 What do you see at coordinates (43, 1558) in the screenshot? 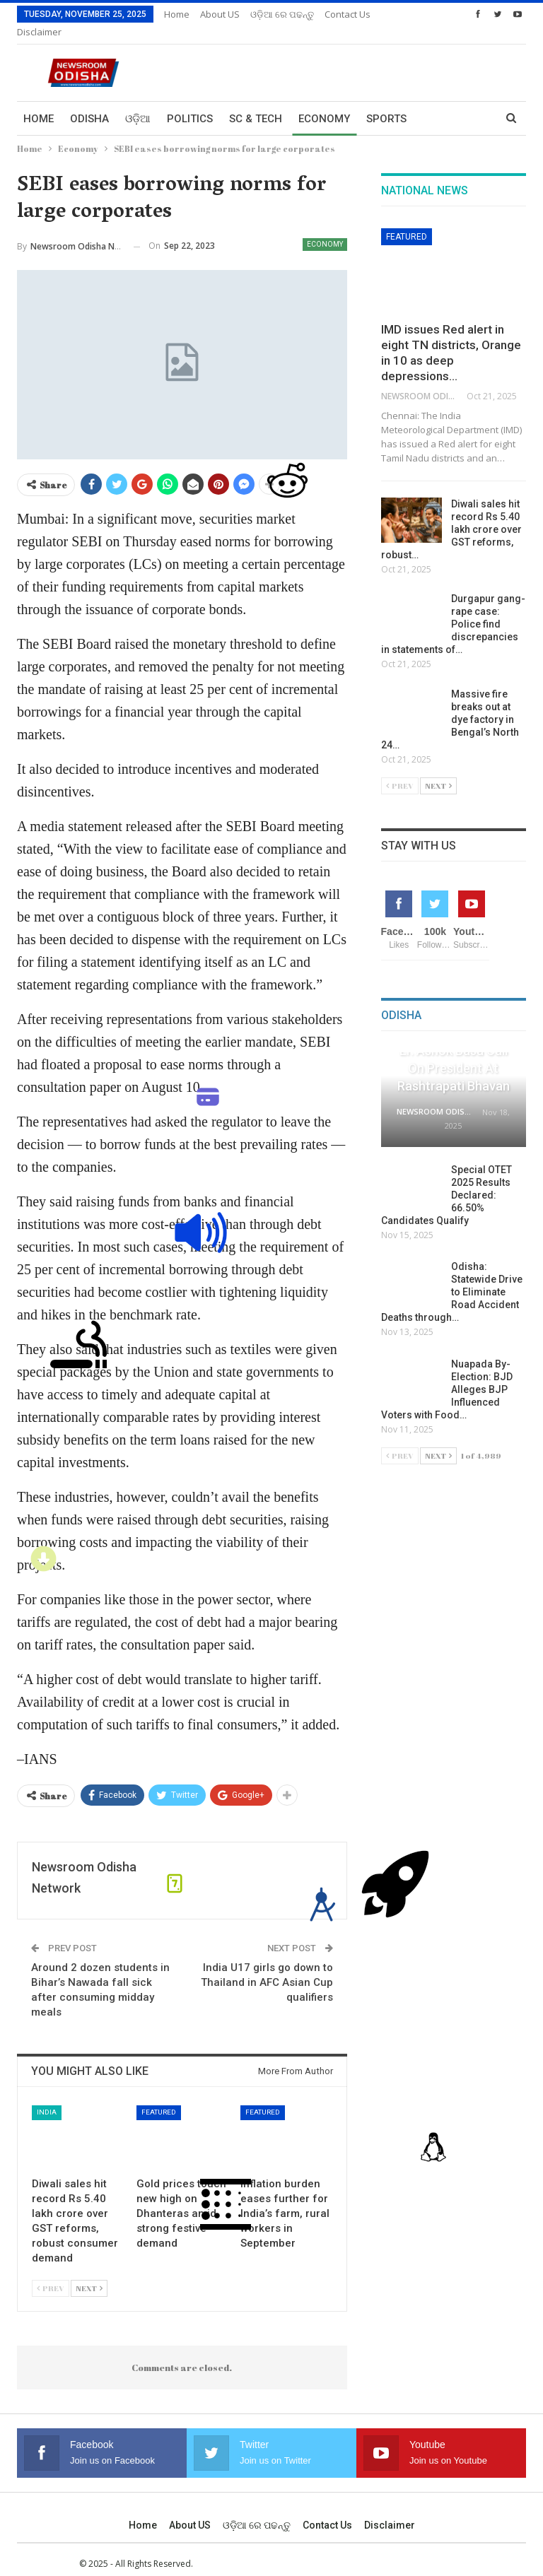
I see `download a file or content` at bounding box center [43, 1558].